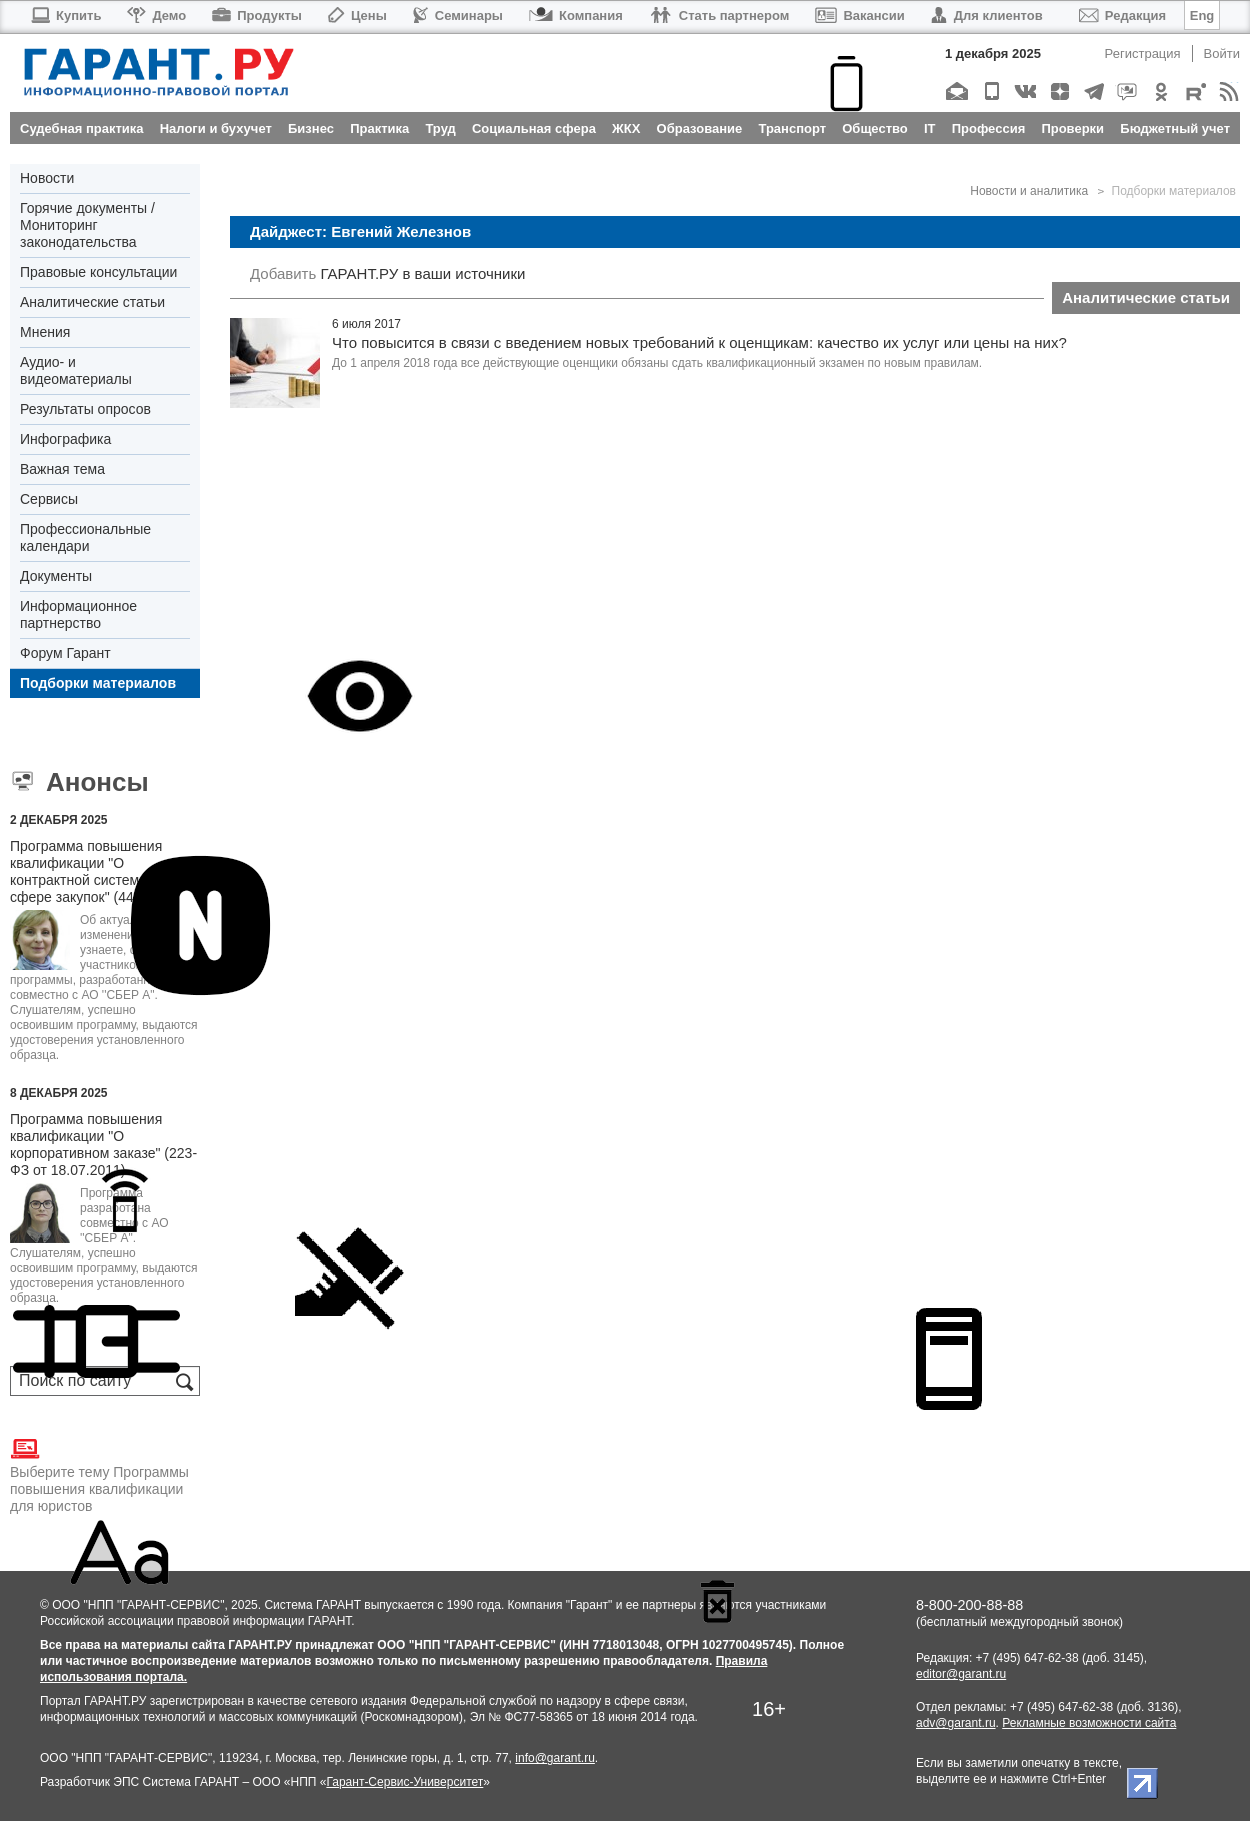  Describe the element at coordinates (360, 696) in the screenshot. I see `view or preview content` at that location.